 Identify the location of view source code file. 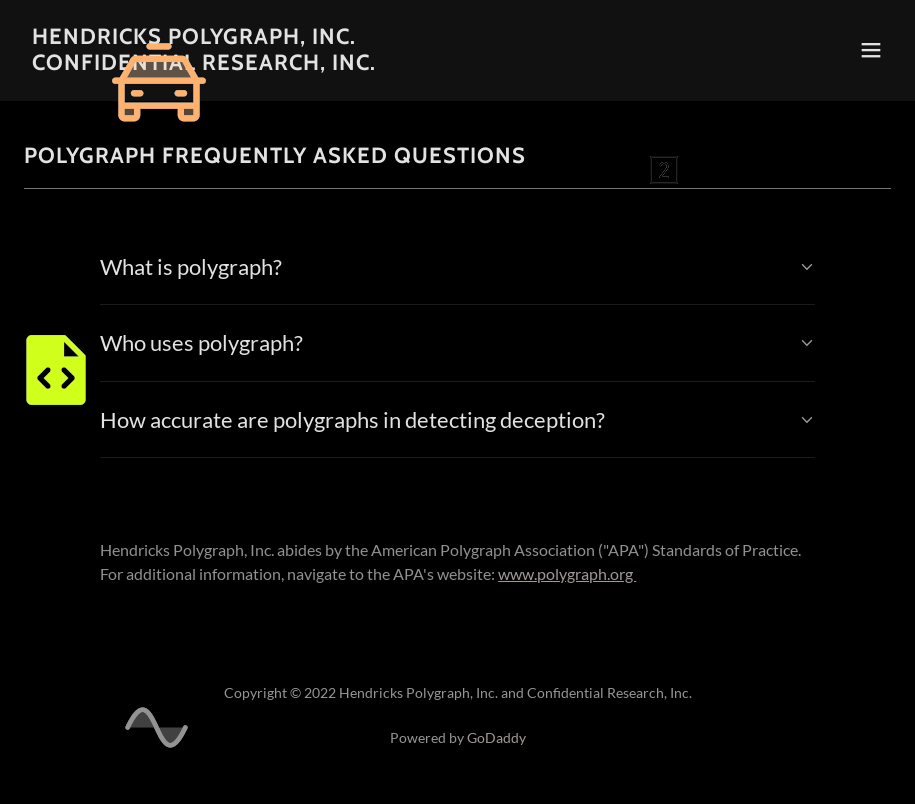
(56, 370).